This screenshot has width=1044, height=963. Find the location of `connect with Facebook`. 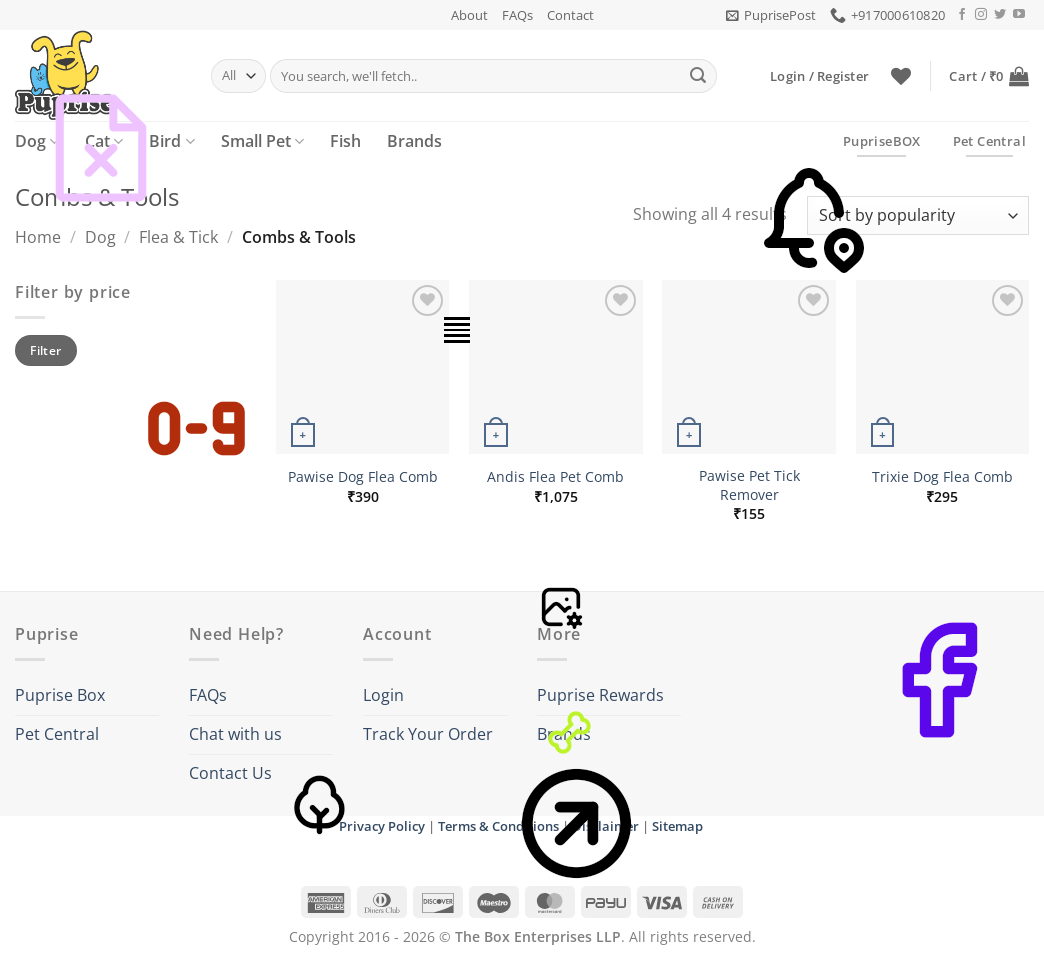

connect with Facebook is located at coordinates (937, 680).